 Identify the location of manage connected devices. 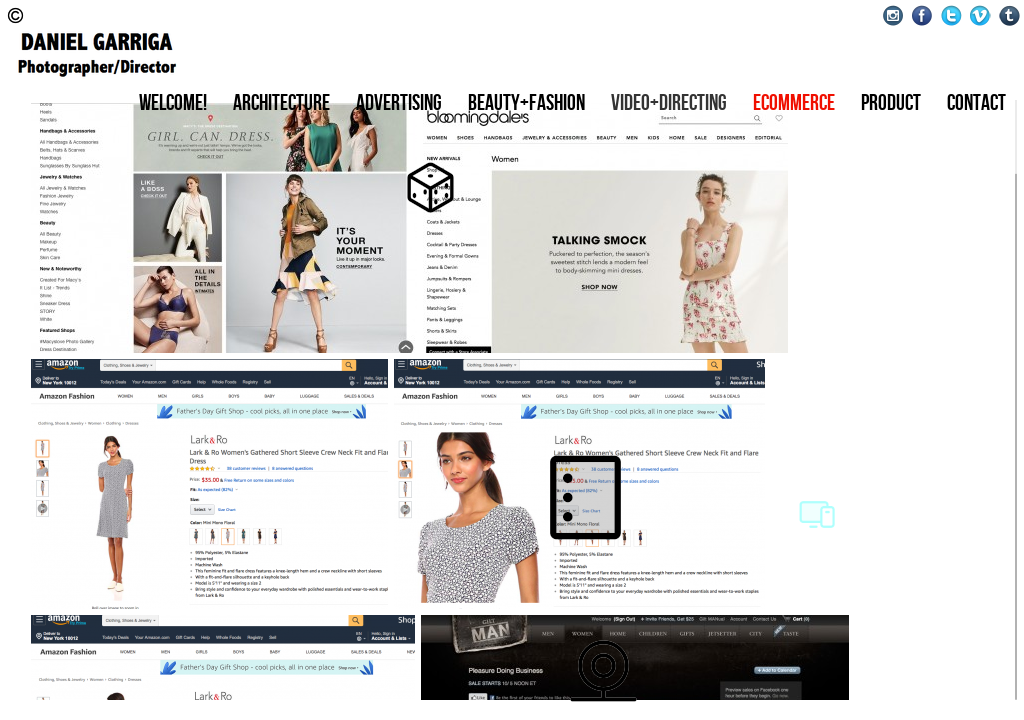
(816, 514).